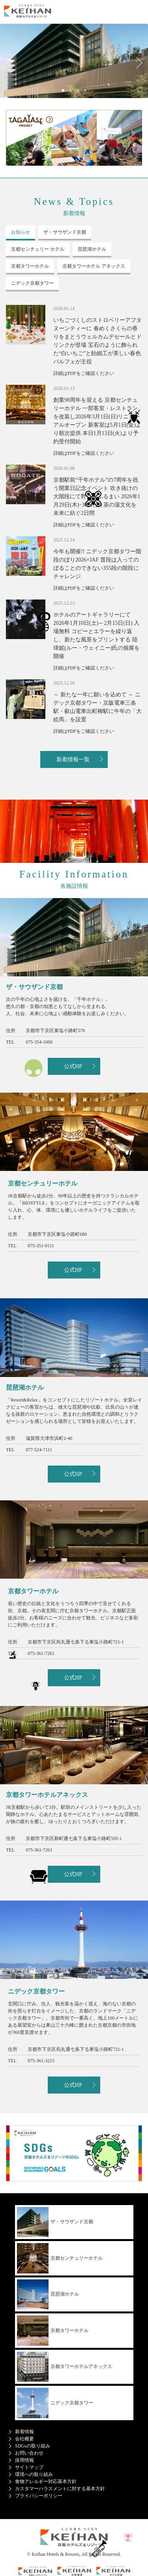  Describe the element at coordinates (13, 1655) in the screenshot. I see `access research or analysis tools` at that location.